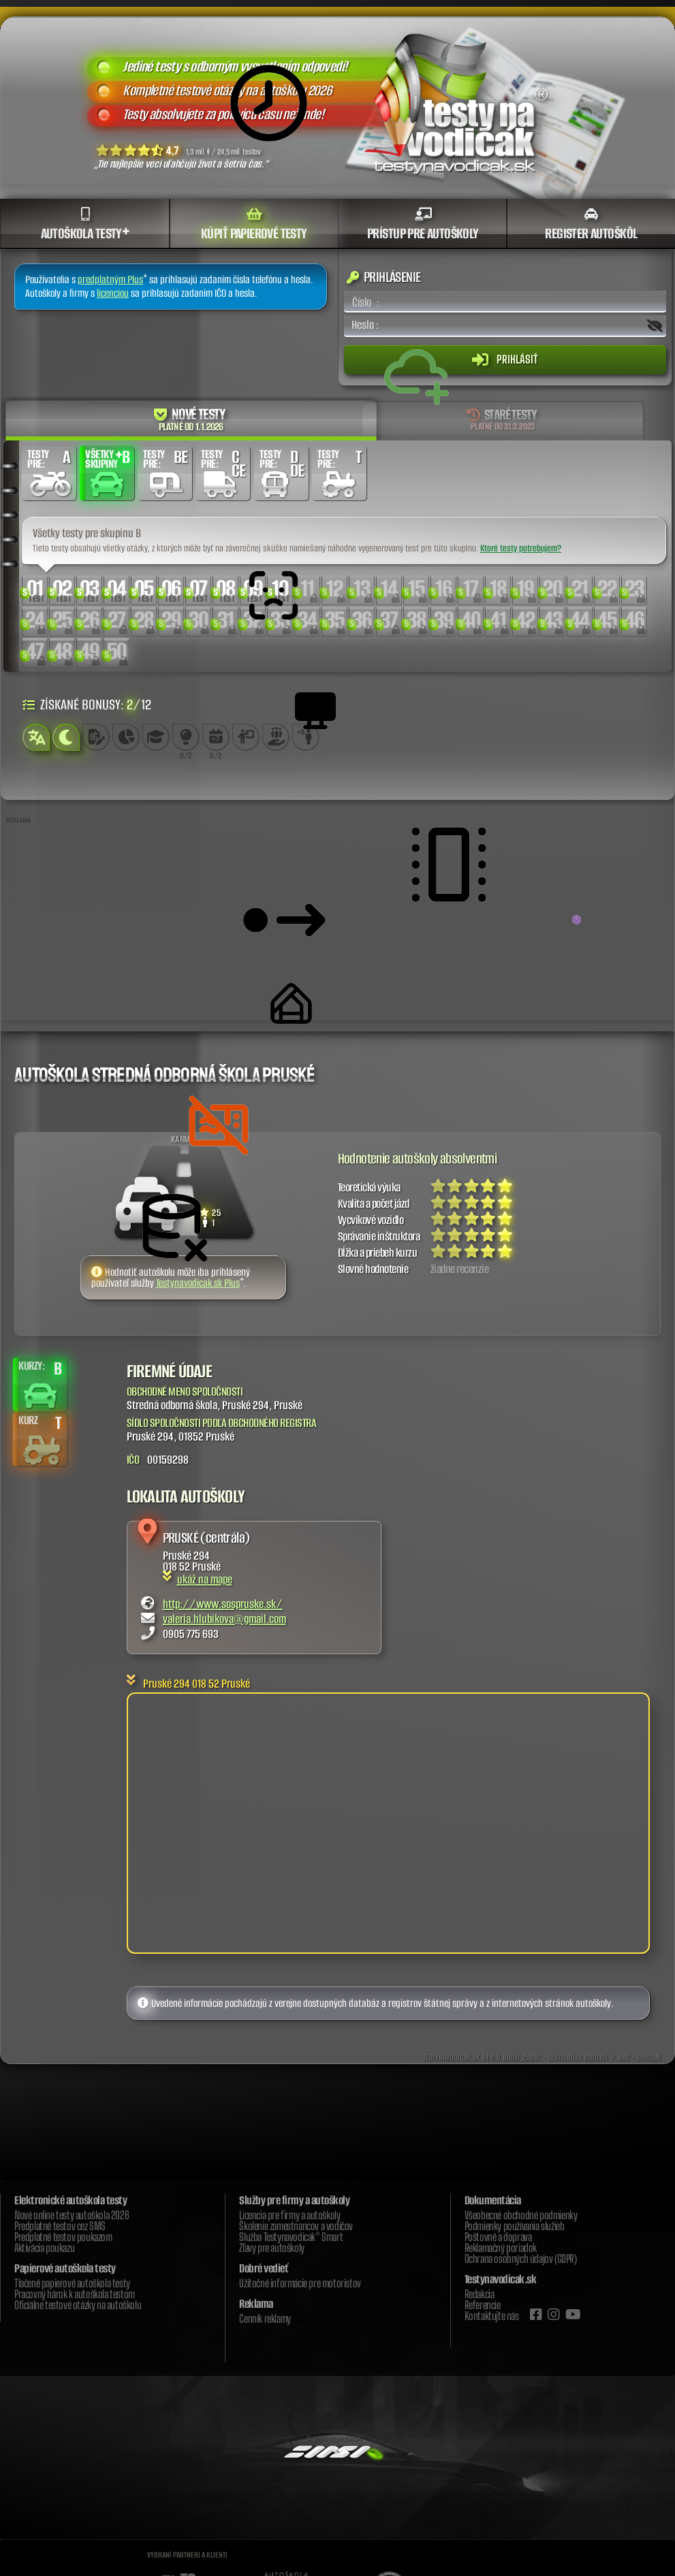 This screenshot has width=675, height=2576. What do you see at coordinates (219, 1125) in the screenshot?
I see `microwave is currently disabled or off` at bounding box center [219, 1125].